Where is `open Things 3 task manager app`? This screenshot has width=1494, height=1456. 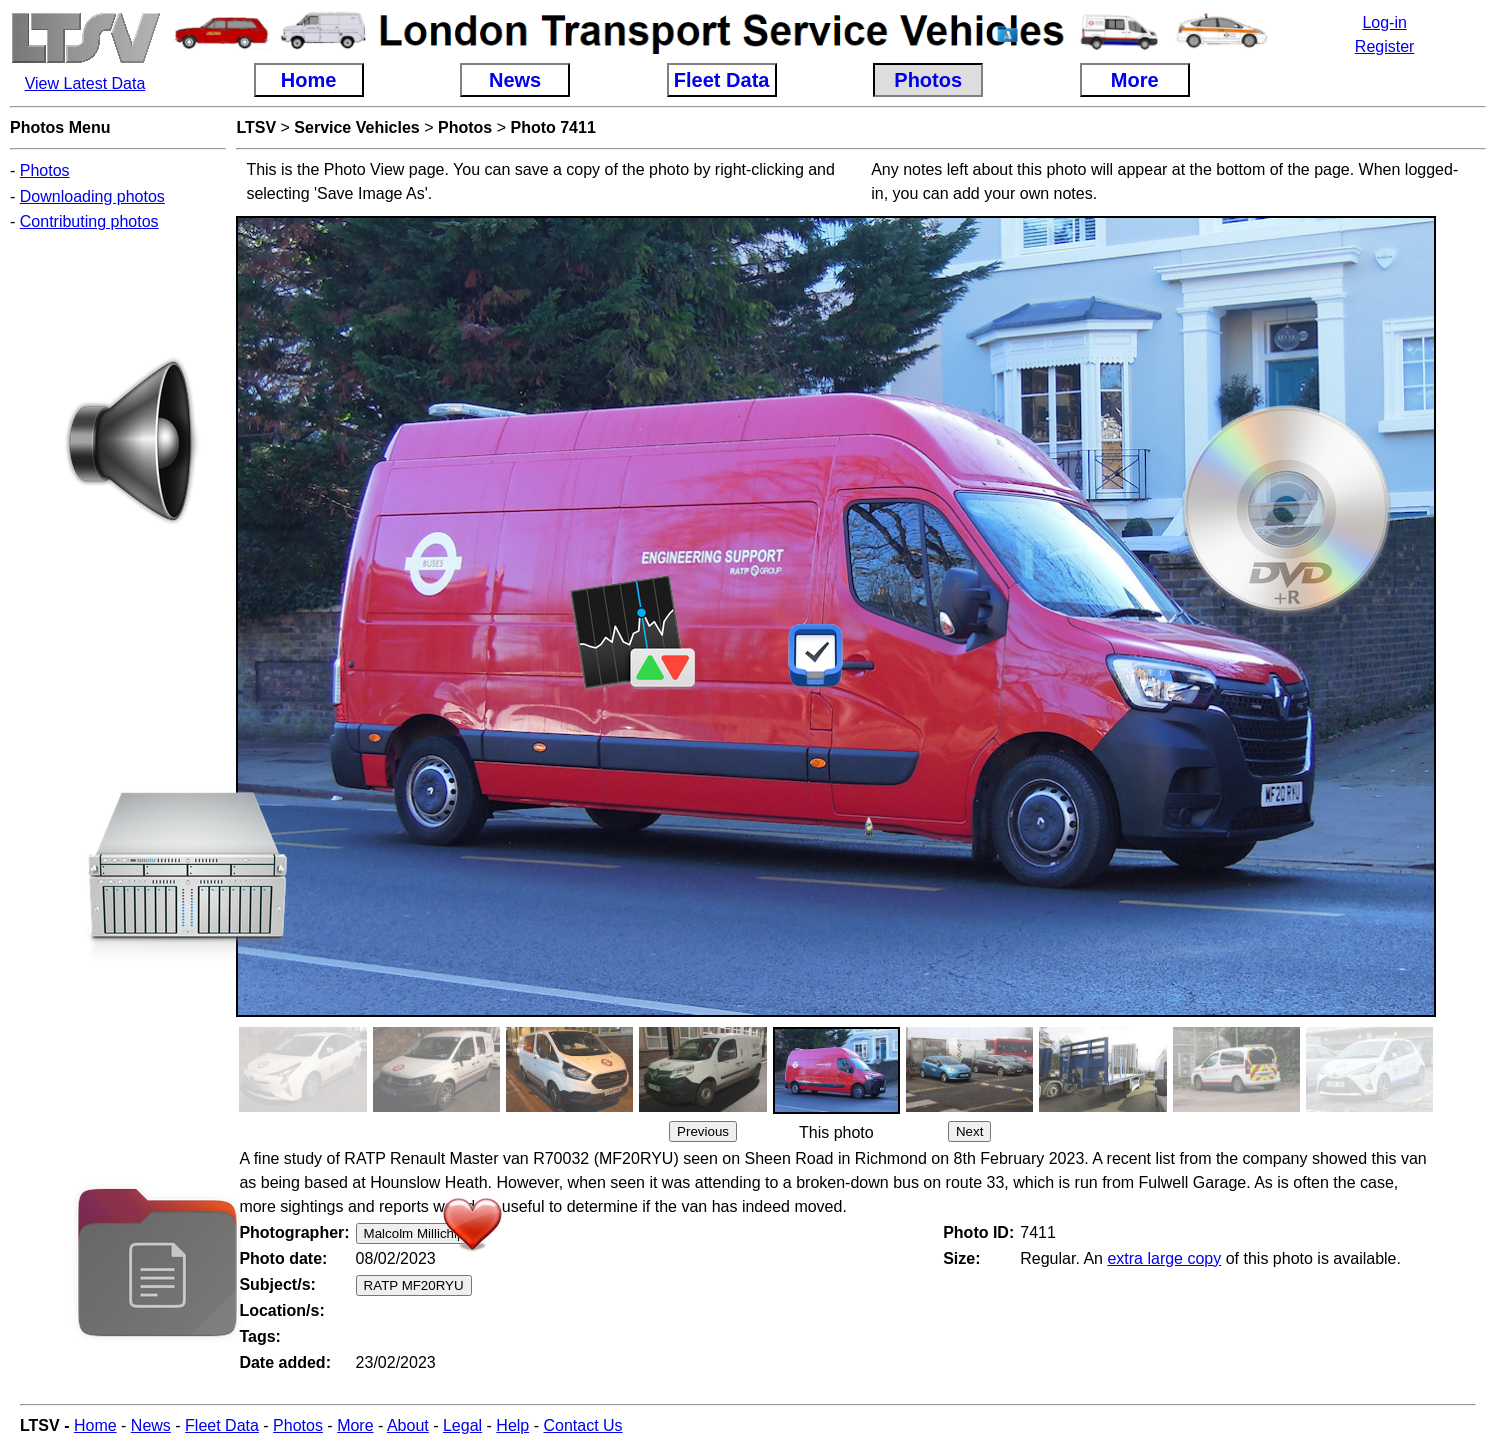
open Things 3 task manager app is located at coordinates (815, 655).